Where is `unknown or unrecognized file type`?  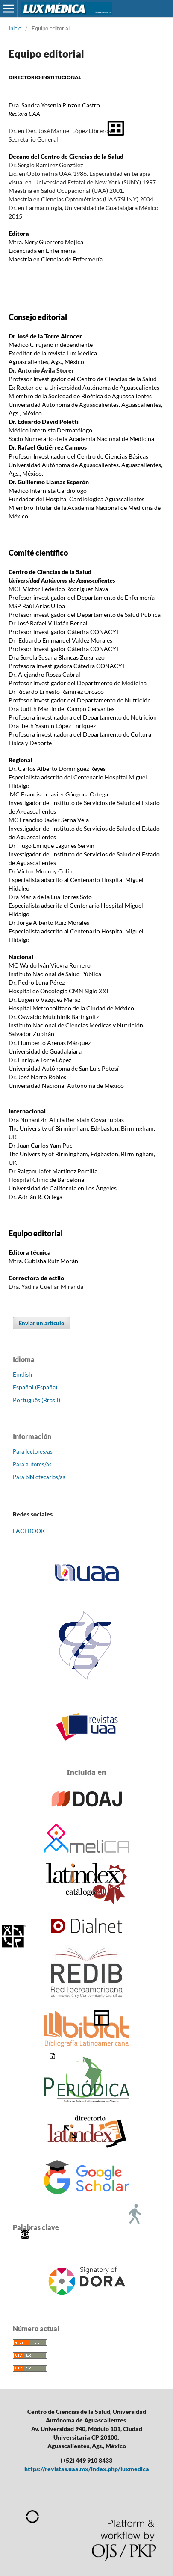
unknown or unrecognized file type is located at coordinates (52, 2056).